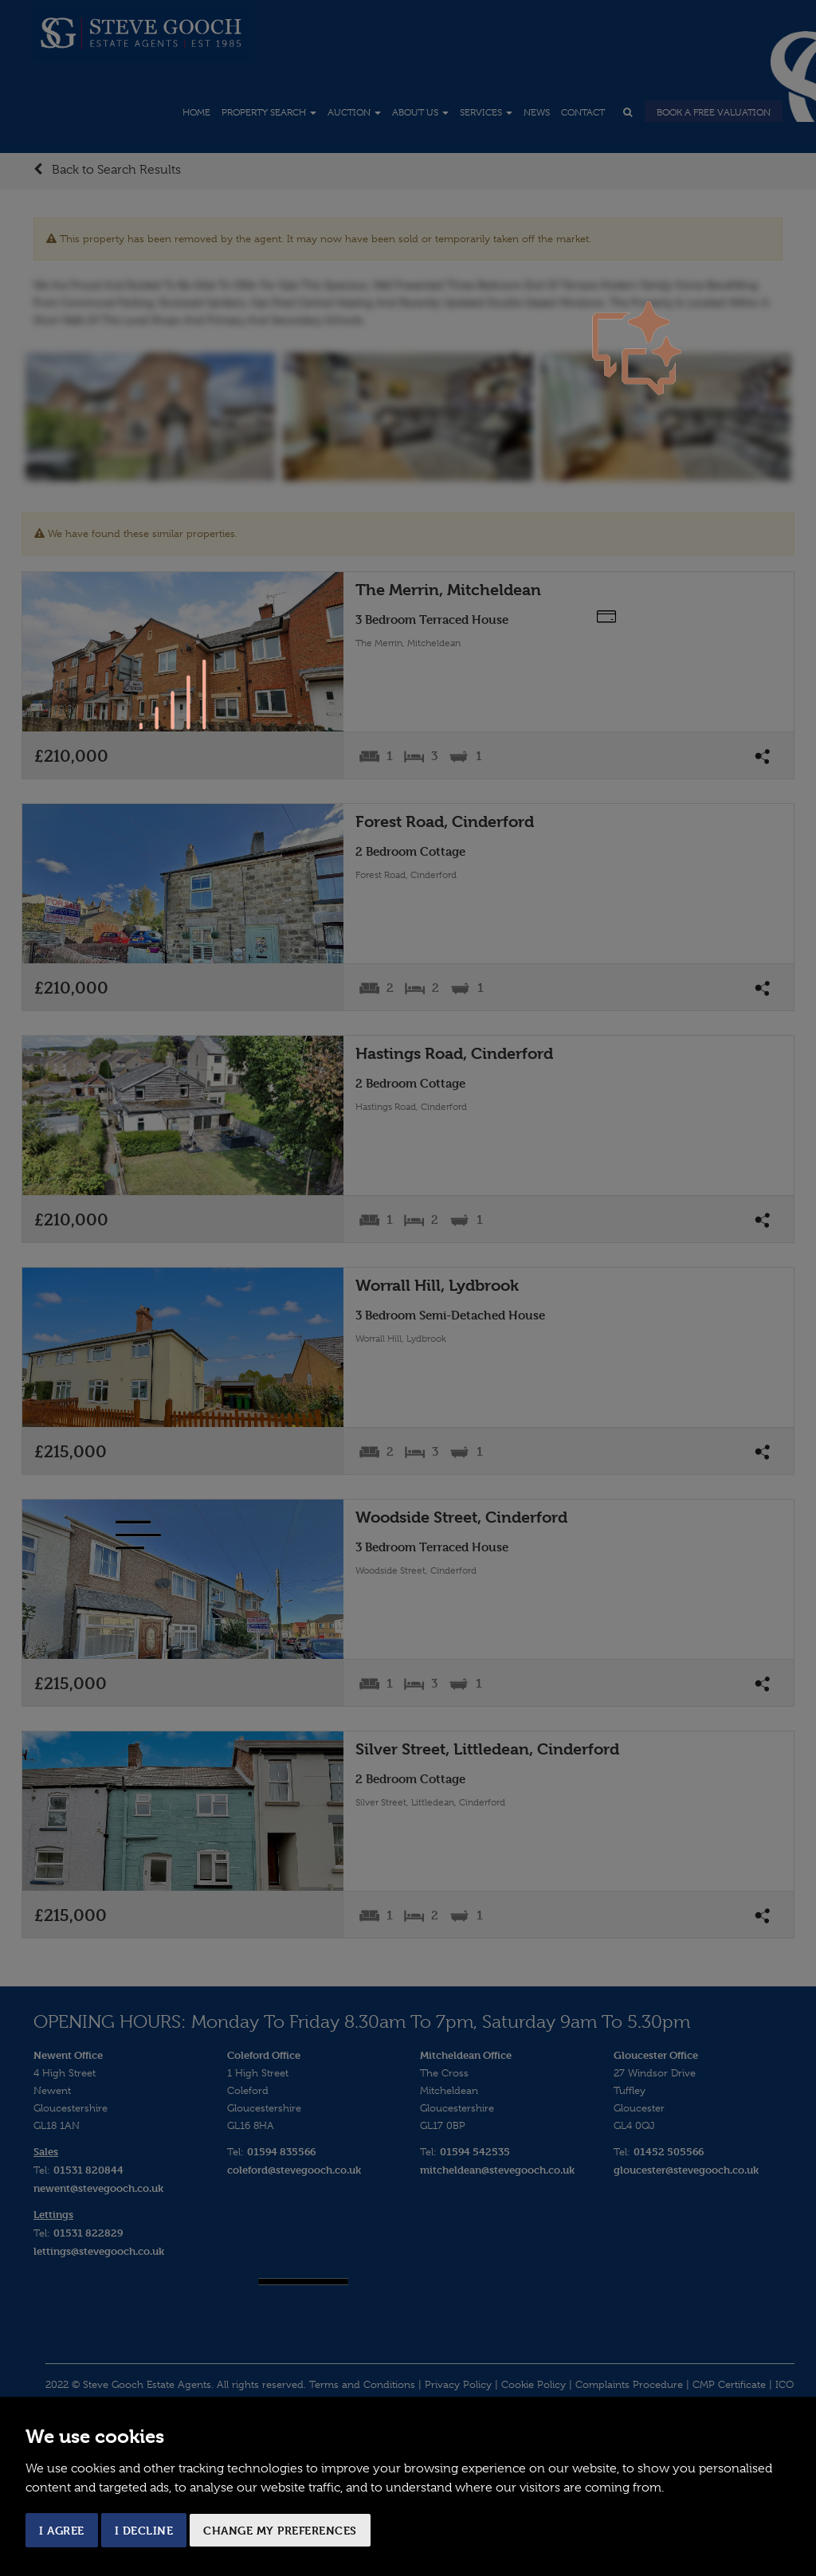  I want to click on select items from a list, so click(138, 1536).